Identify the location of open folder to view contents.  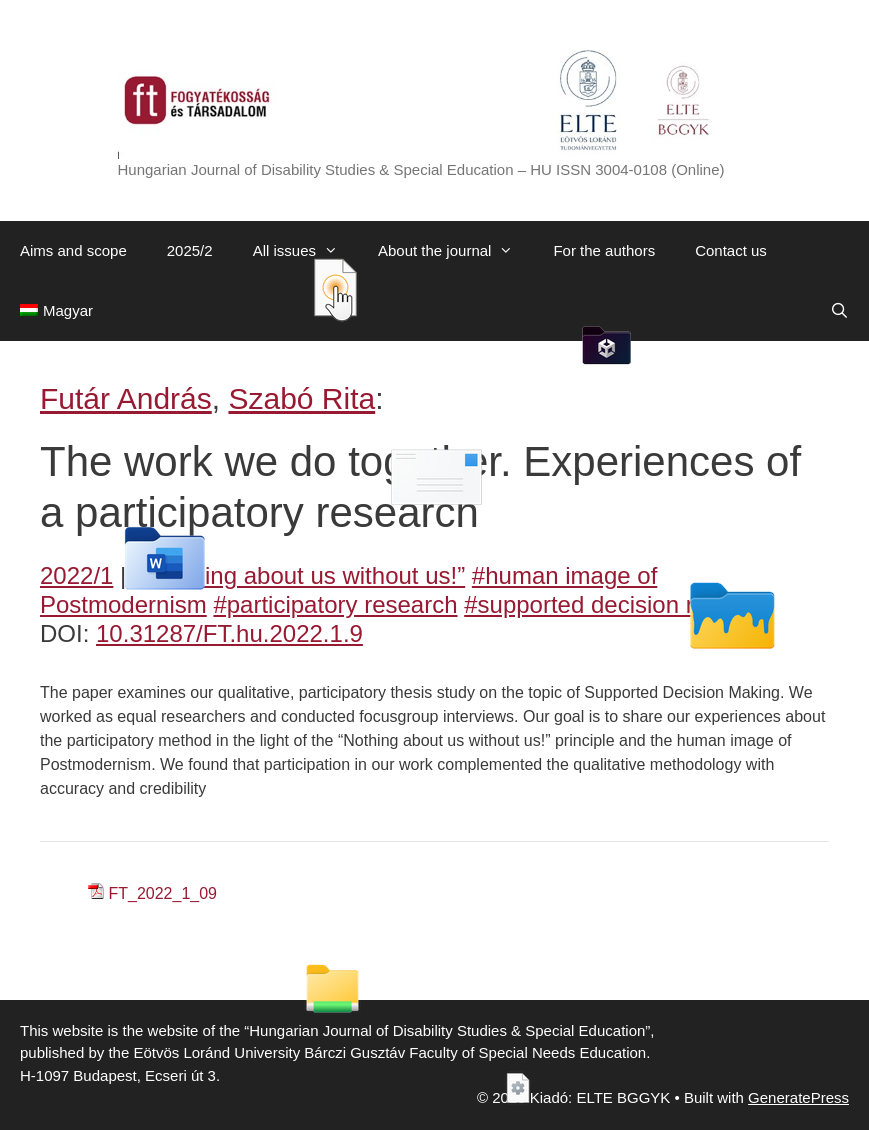
(732, 618).